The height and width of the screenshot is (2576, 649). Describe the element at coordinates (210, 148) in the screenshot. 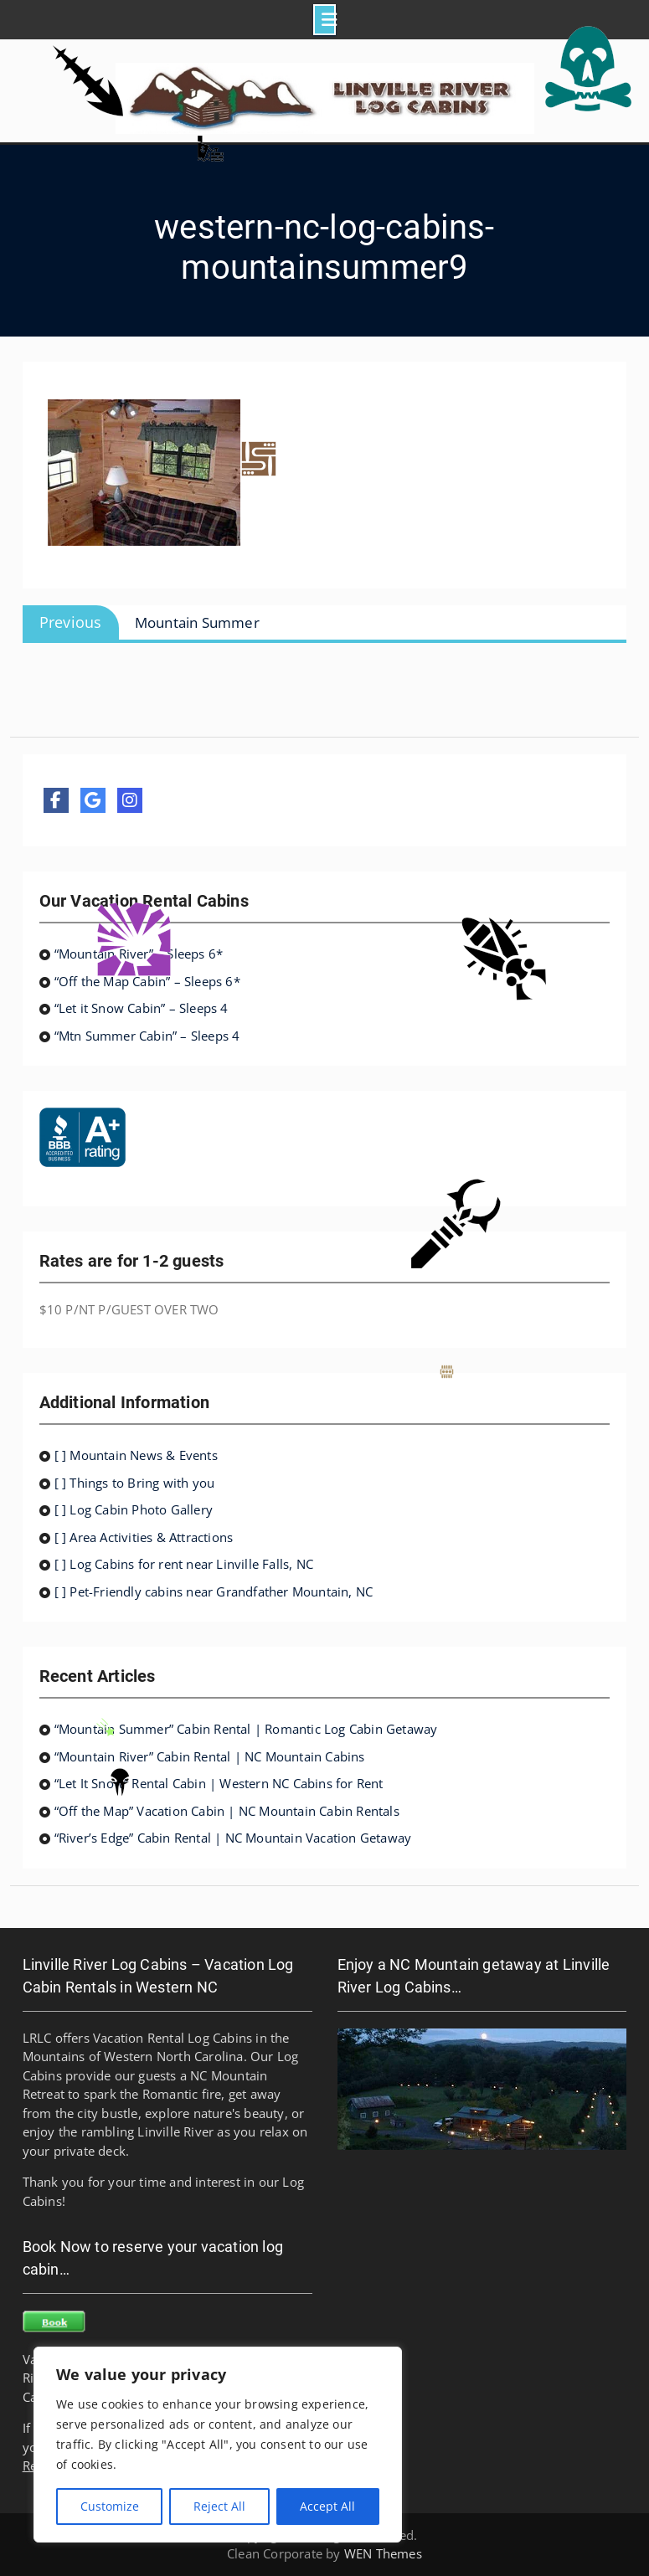

I see `access harbor or port facilities` at that location.